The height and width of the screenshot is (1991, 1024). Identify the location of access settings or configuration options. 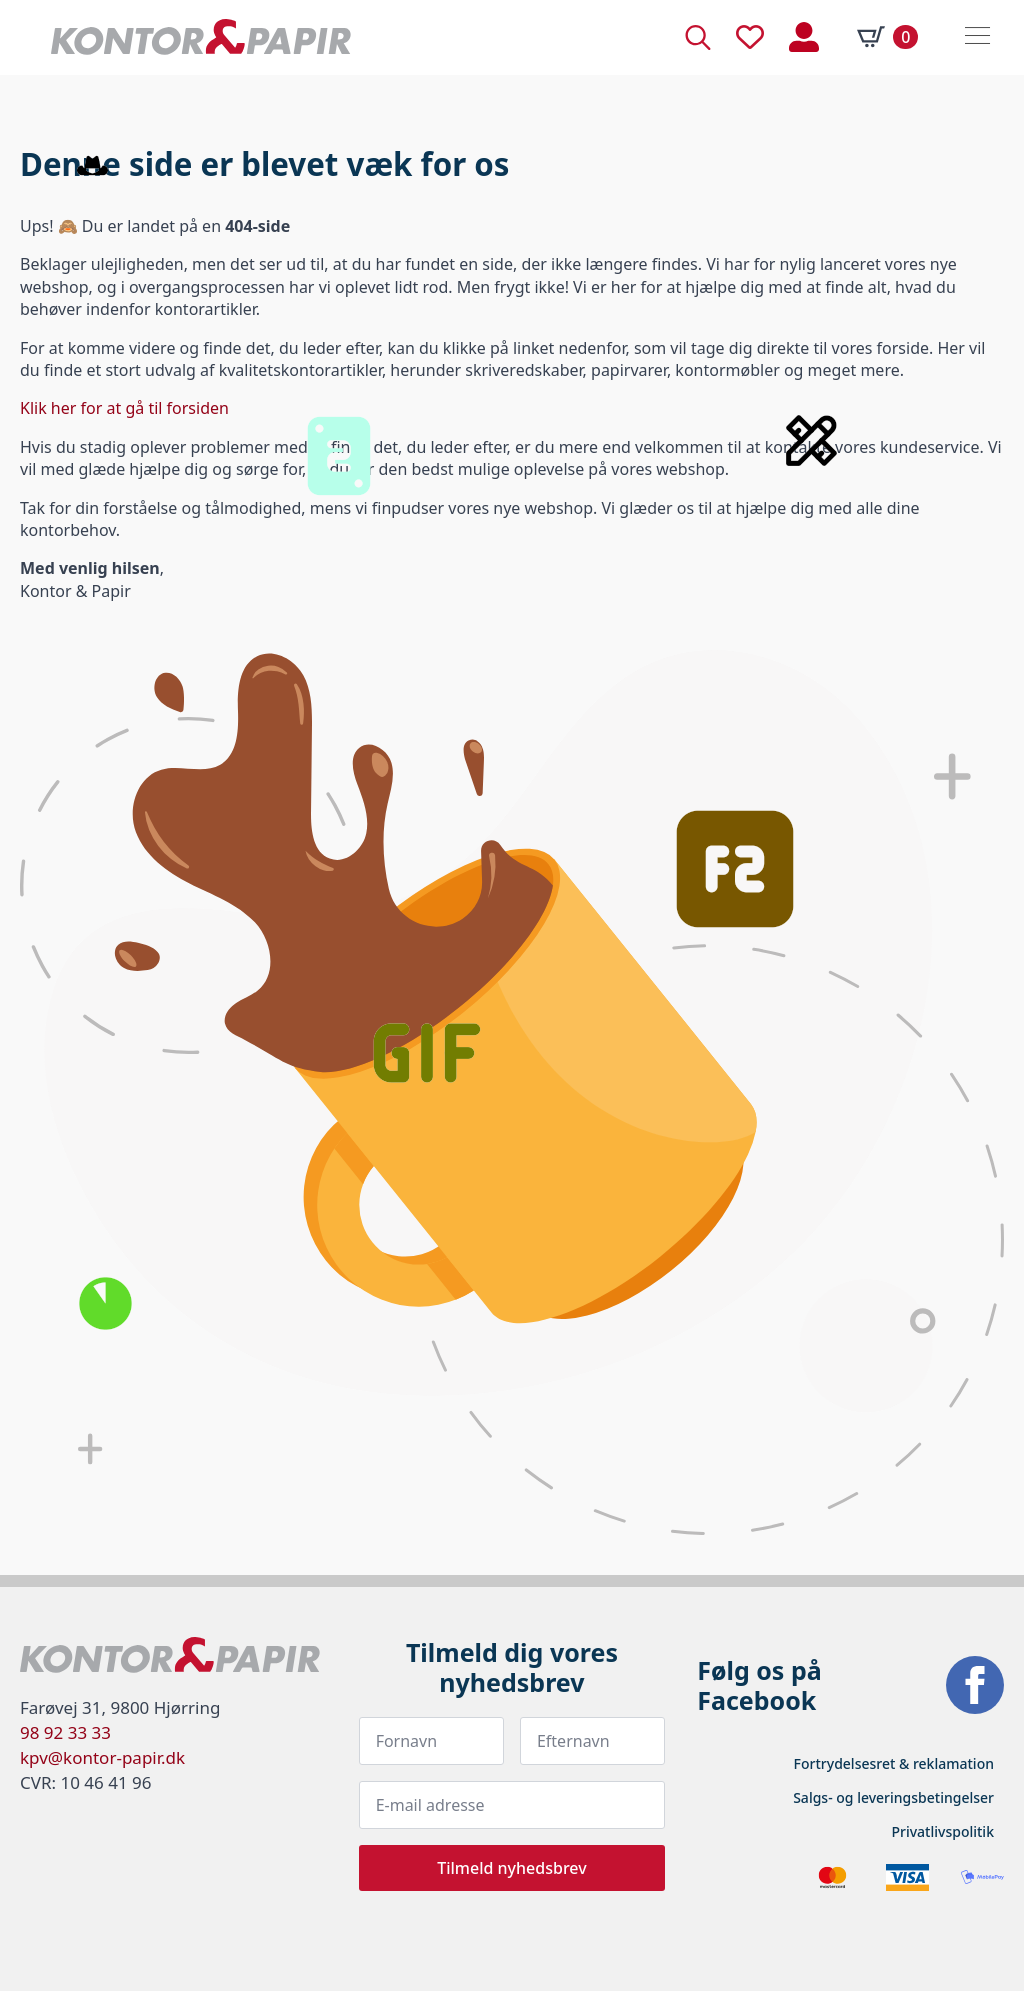
(811, 440).